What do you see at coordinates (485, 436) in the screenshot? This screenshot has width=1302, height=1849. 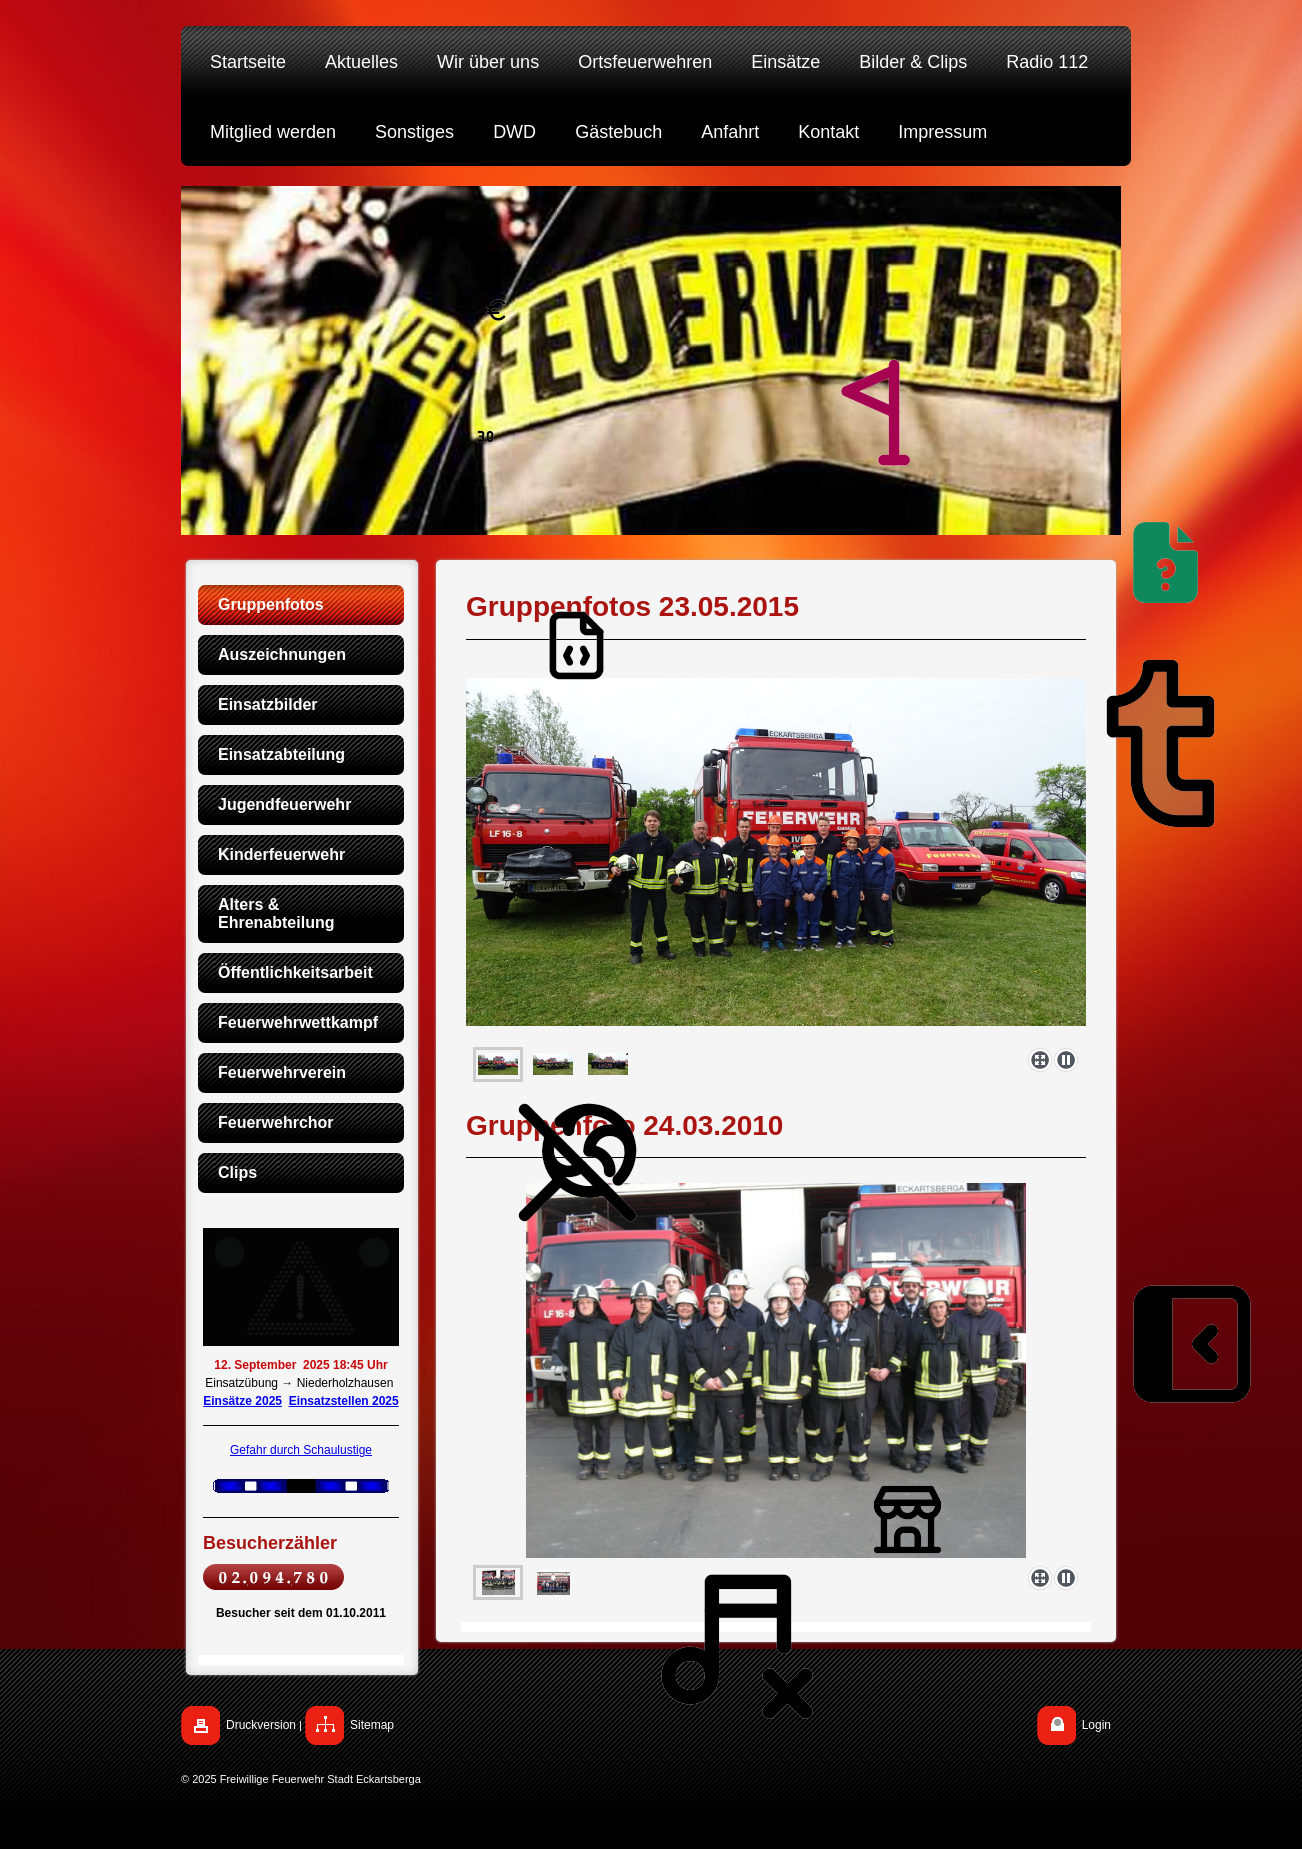 I see `indicates 30 items, days, or units` at bounding box center [485, 436].